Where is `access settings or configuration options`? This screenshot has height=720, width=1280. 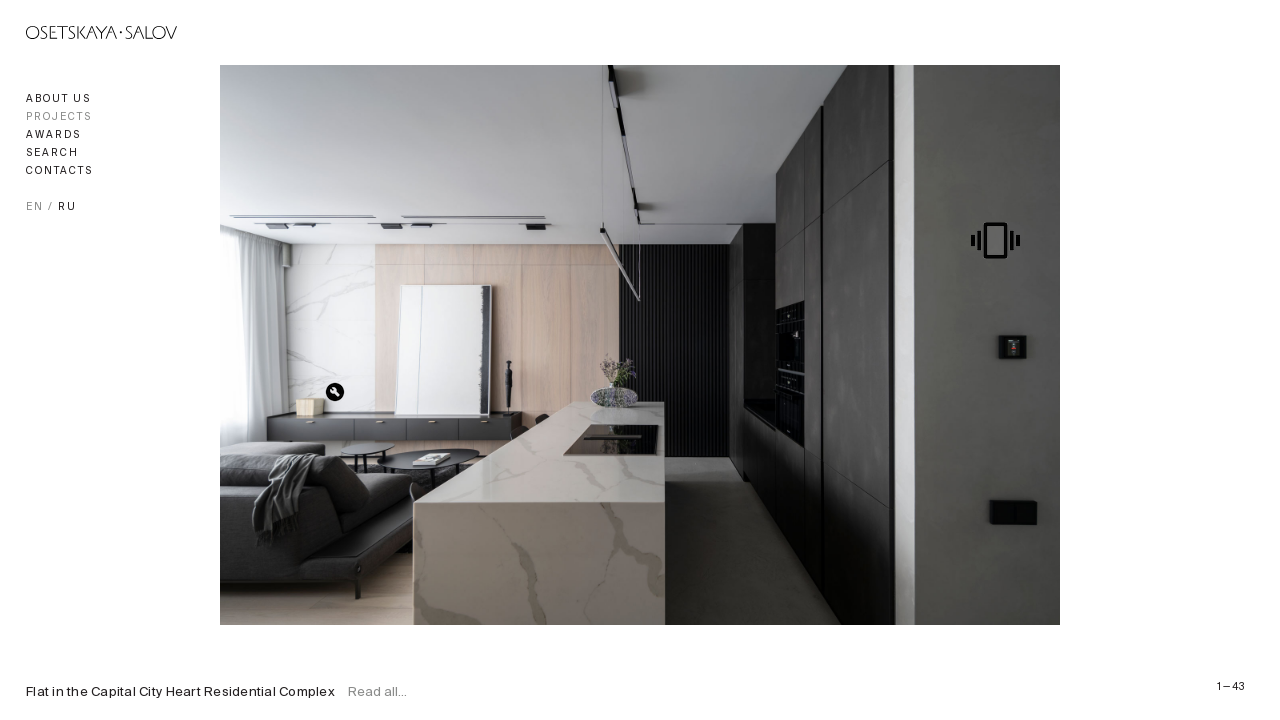 access settings or configuration options is located at coordinates (335, 392).